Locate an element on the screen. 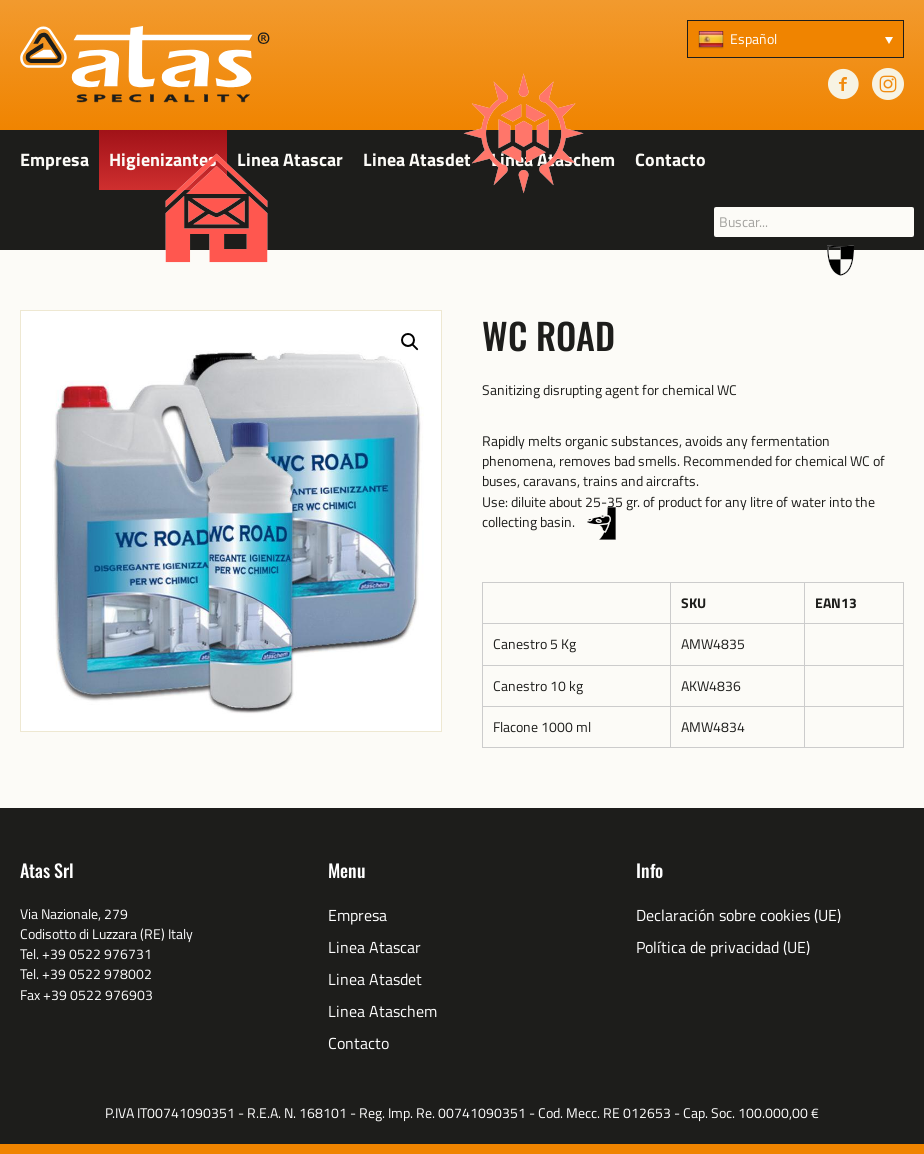  indicates a rare or legendary item is located at coordinates (523, 133).